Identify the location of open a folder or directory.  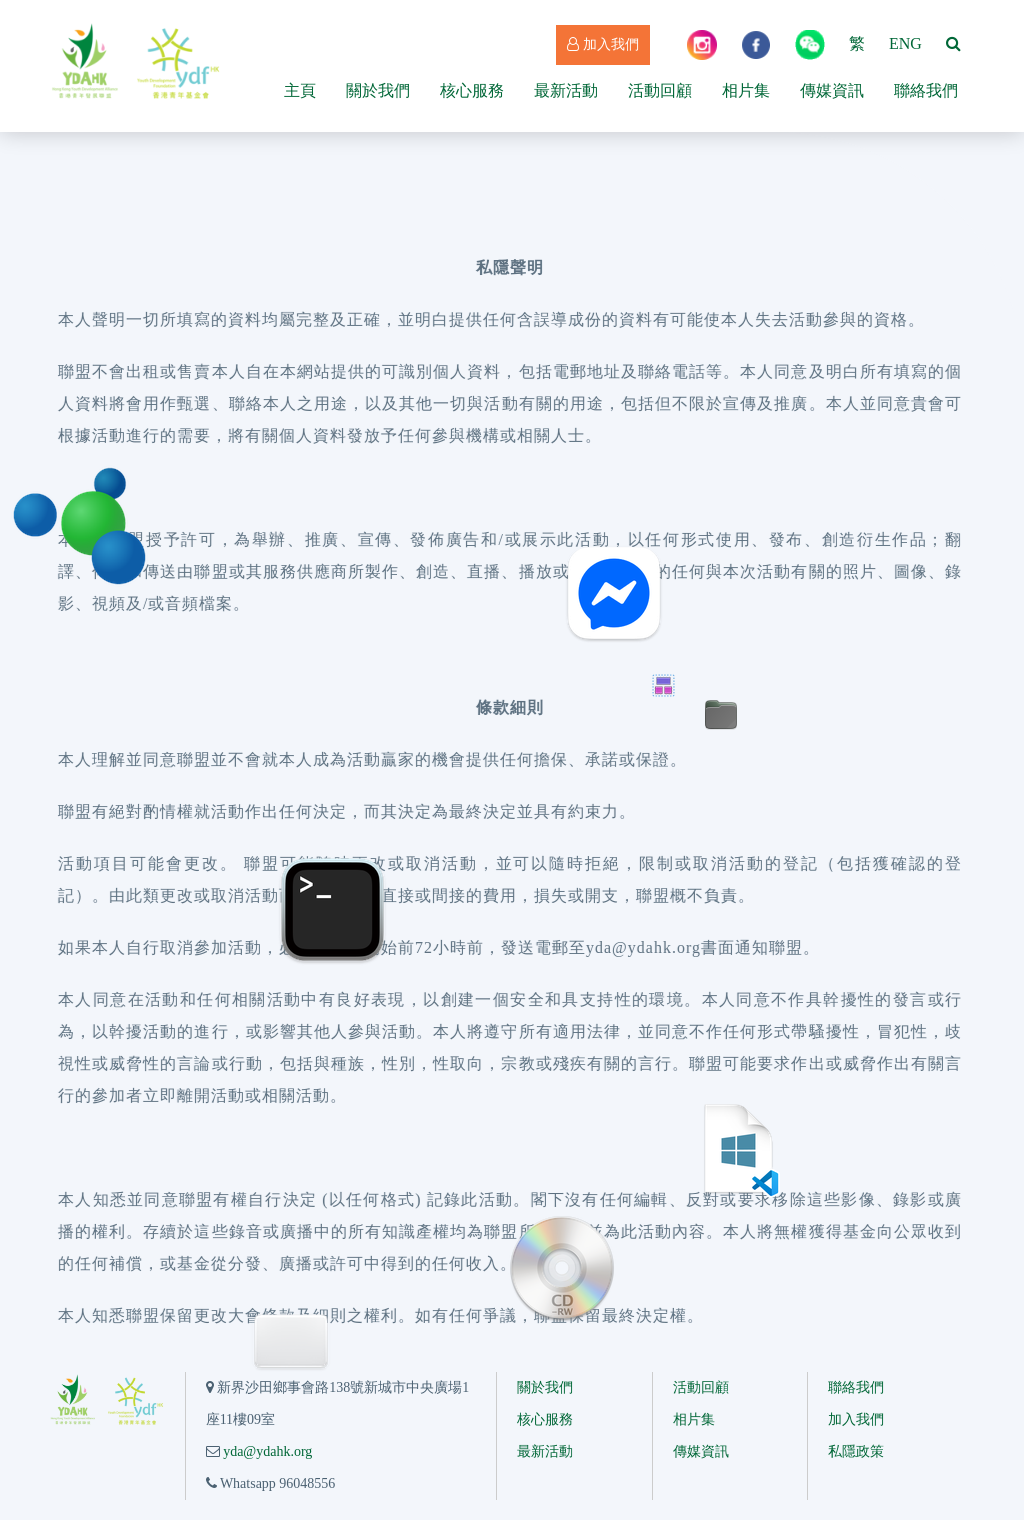
(721, 714).